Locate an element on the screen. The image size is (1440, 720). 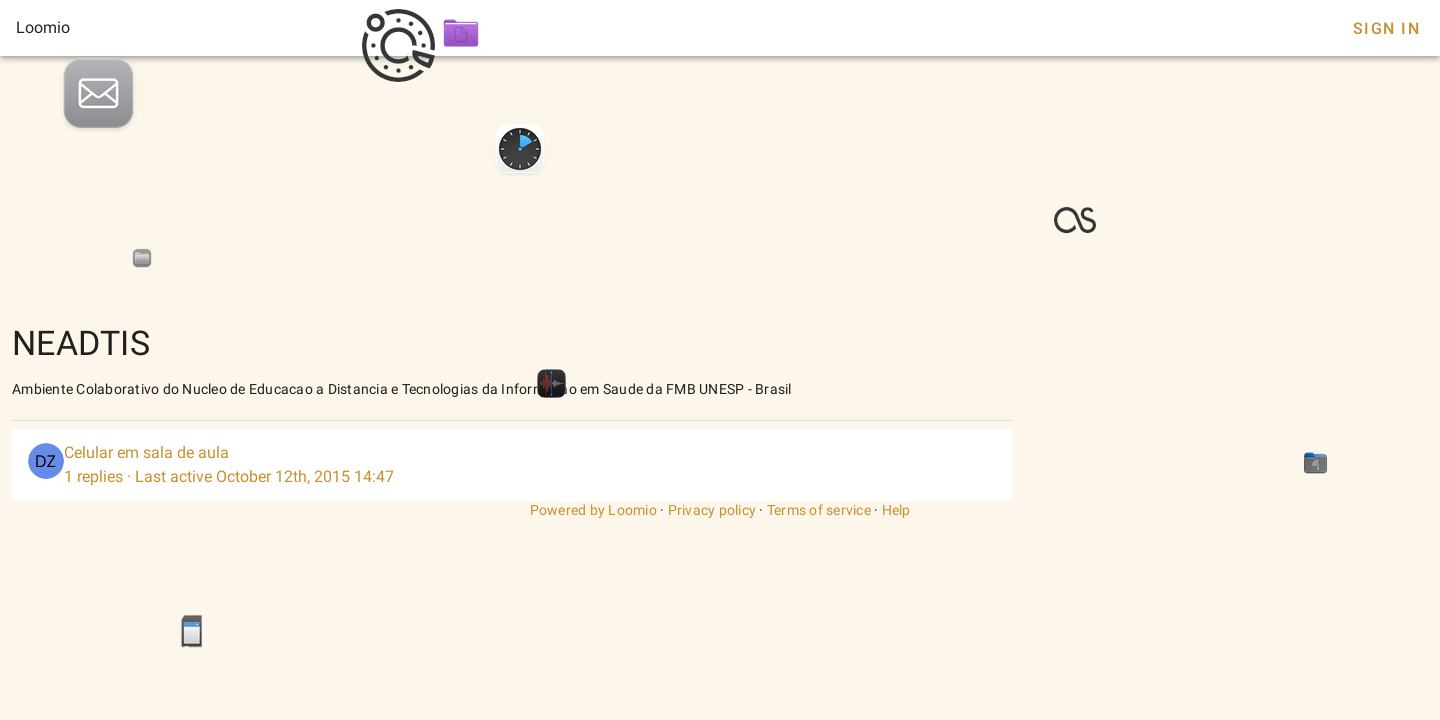
connect your last.fm account is located at coordinates (1075, 217).